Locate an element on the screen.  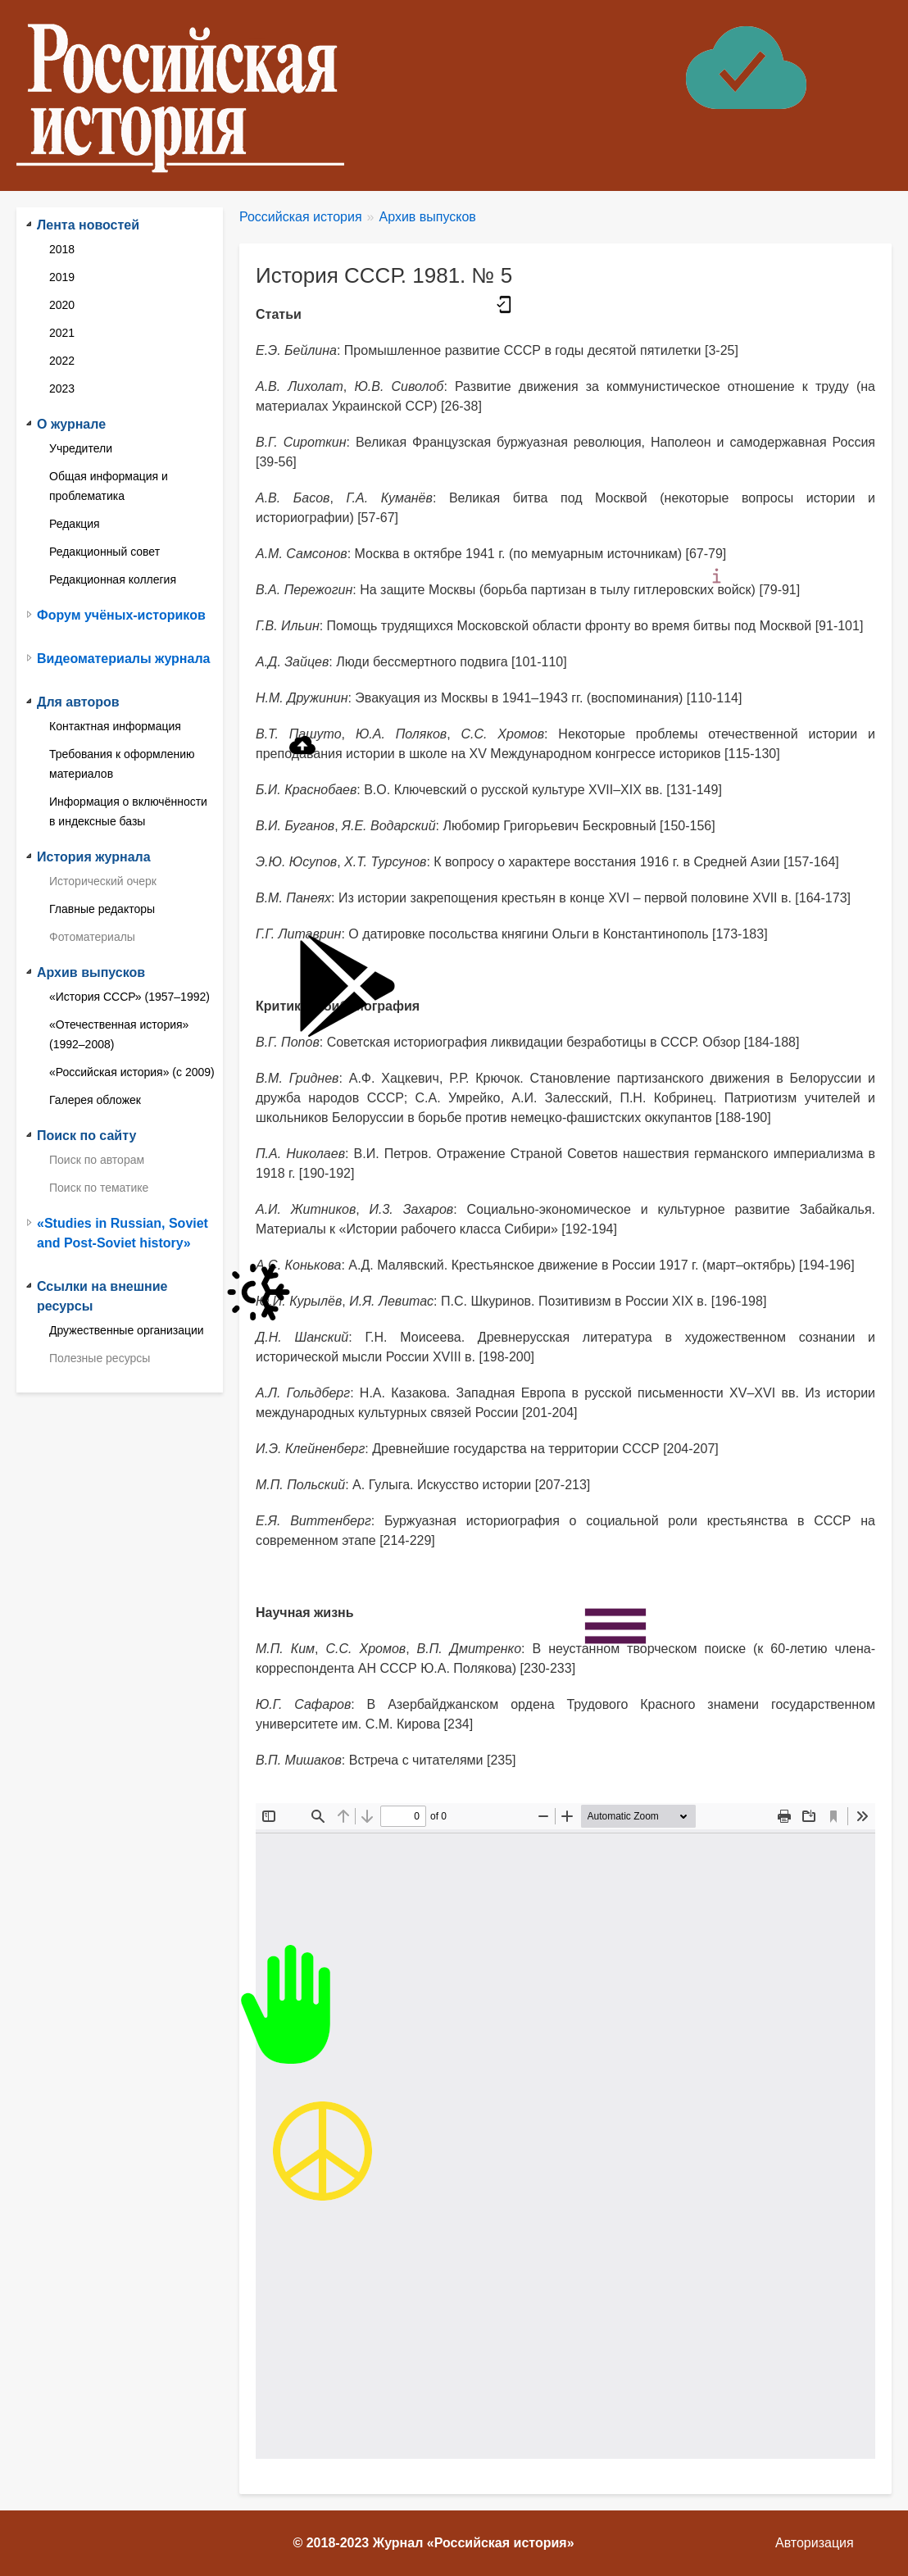
stop or halt an action is located at coordinates (285, 2004).